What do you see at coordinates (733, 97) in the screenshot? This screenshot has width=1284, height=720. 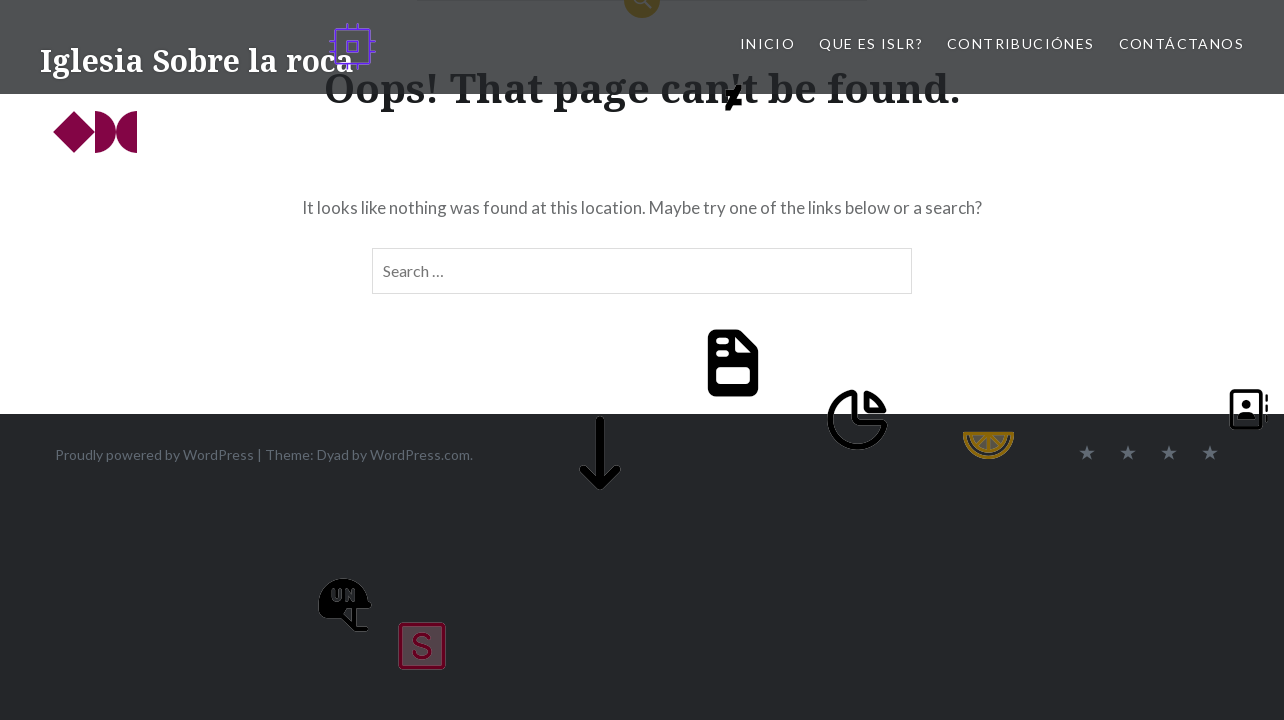 I see `visit deviantart profile or page` at bounding box center [733, 97].